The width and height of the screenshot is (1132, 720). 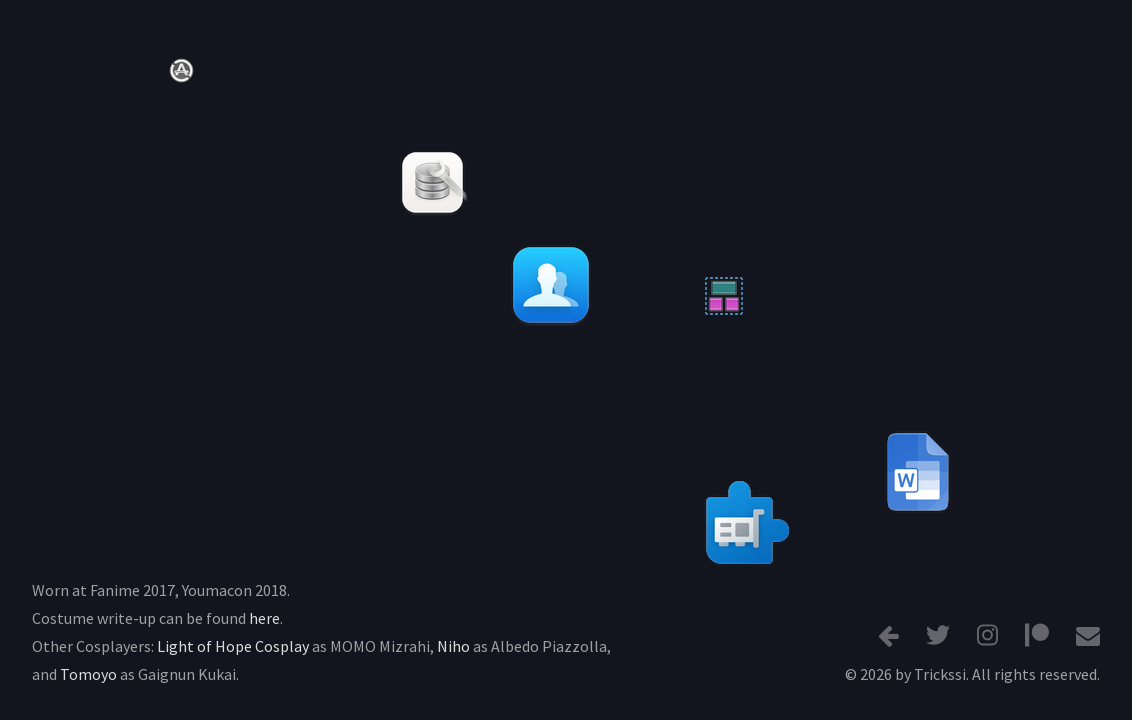 What do you see at coordinates (745, 525) in the screenshot?
I see `open compatibility settings for apps` at bounding box center [745, 525].